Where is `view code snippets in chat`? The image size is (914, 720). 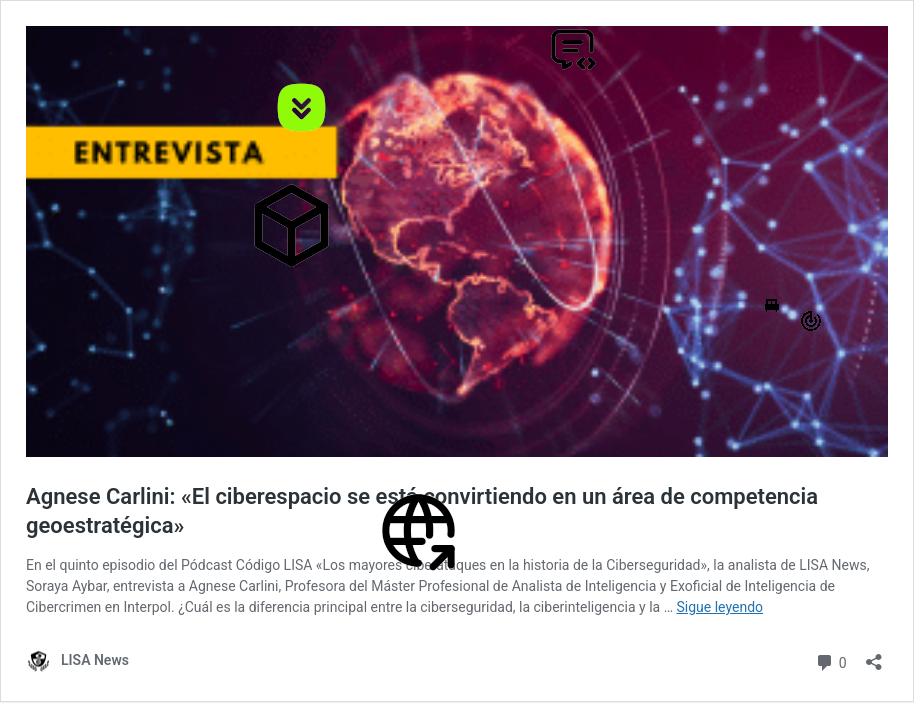 view code snippets in chat is located at coordinates (572, 48).